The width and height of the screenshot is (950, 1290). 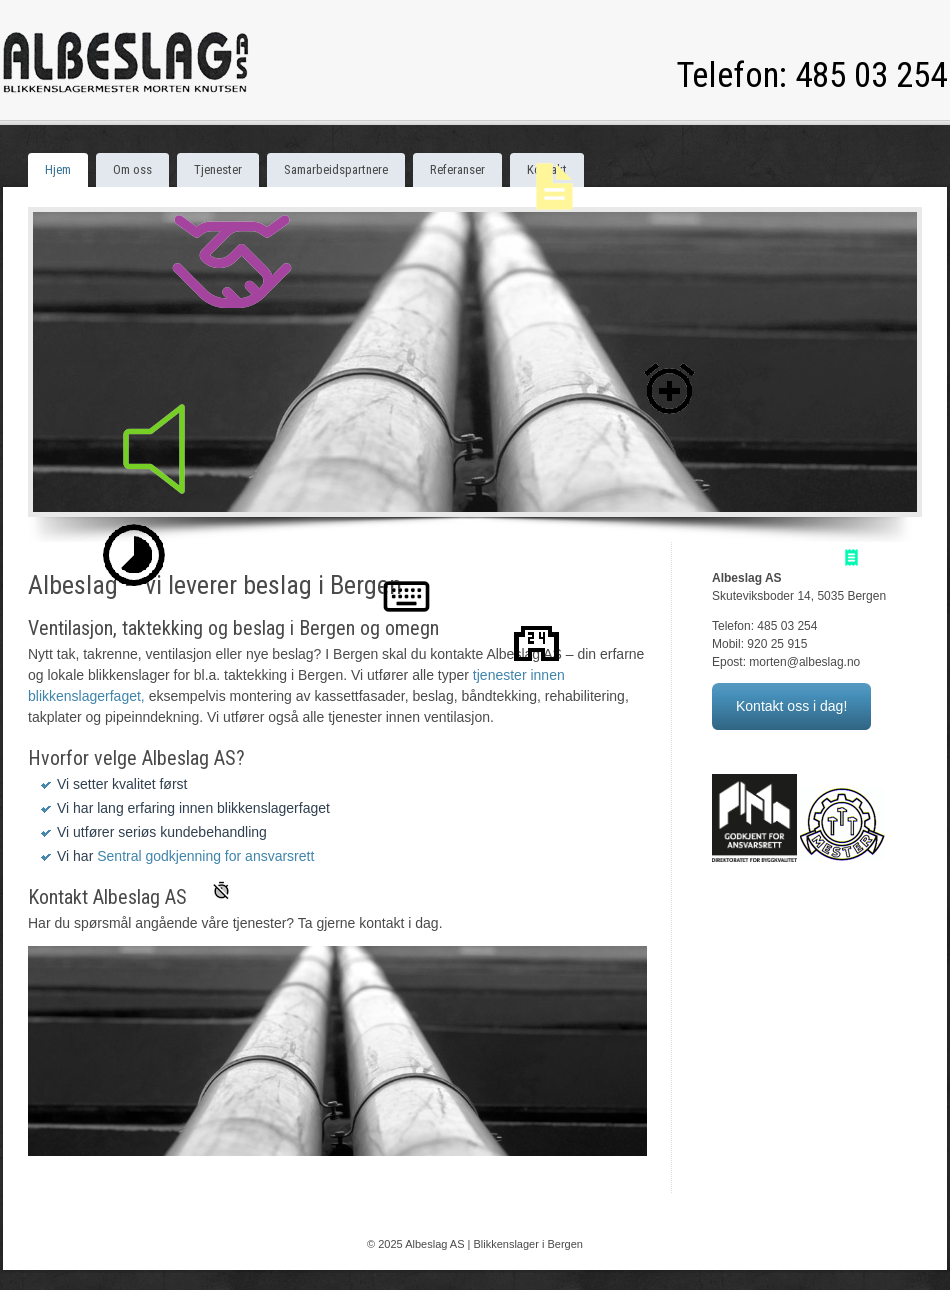 What do you see at coordinates (554, 186) in the screenshot?
I see `view document details` at bounding box center [554, 186].